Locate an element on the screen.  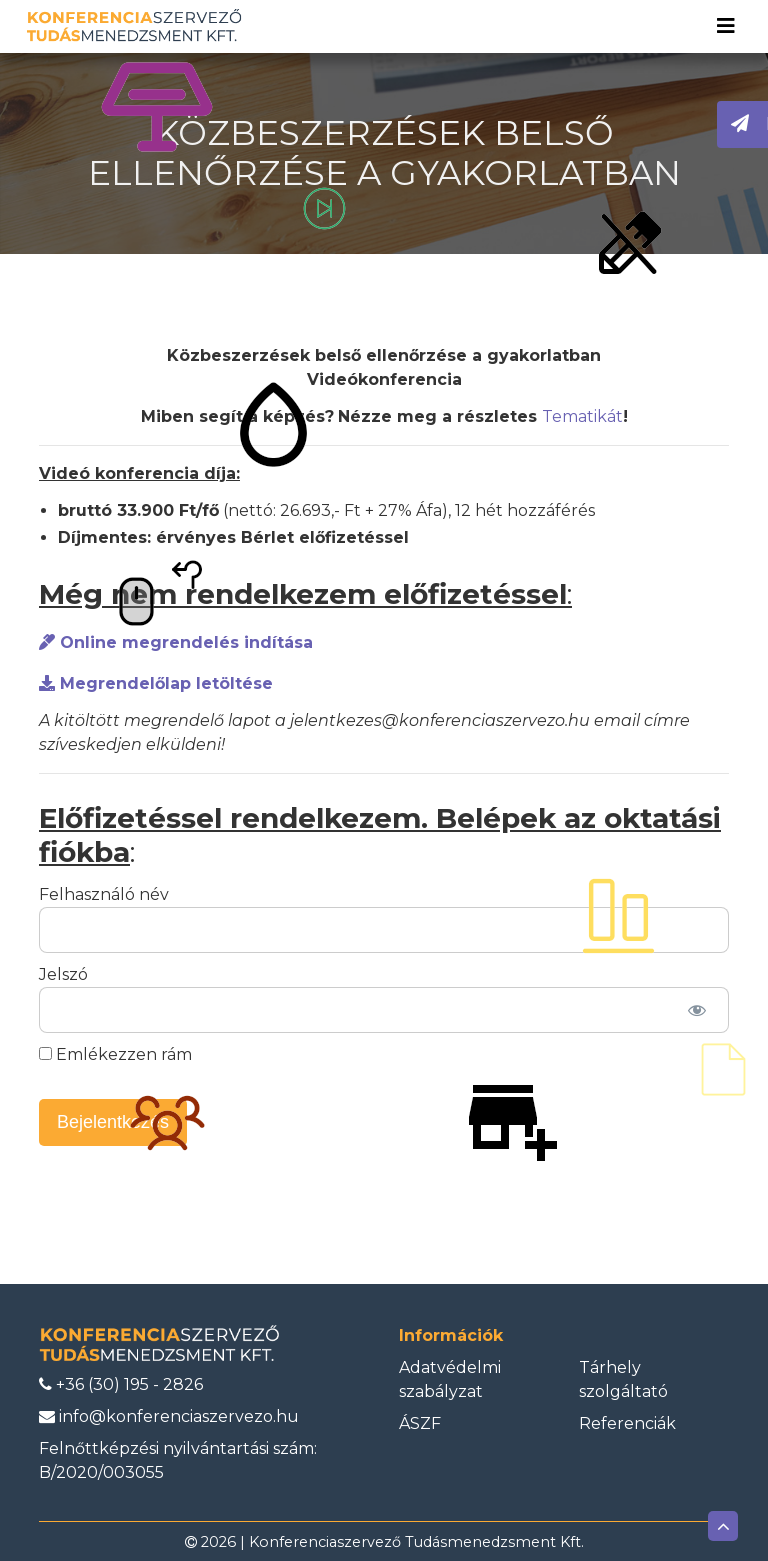
access presentation mode is located at coordinates (157, 107).